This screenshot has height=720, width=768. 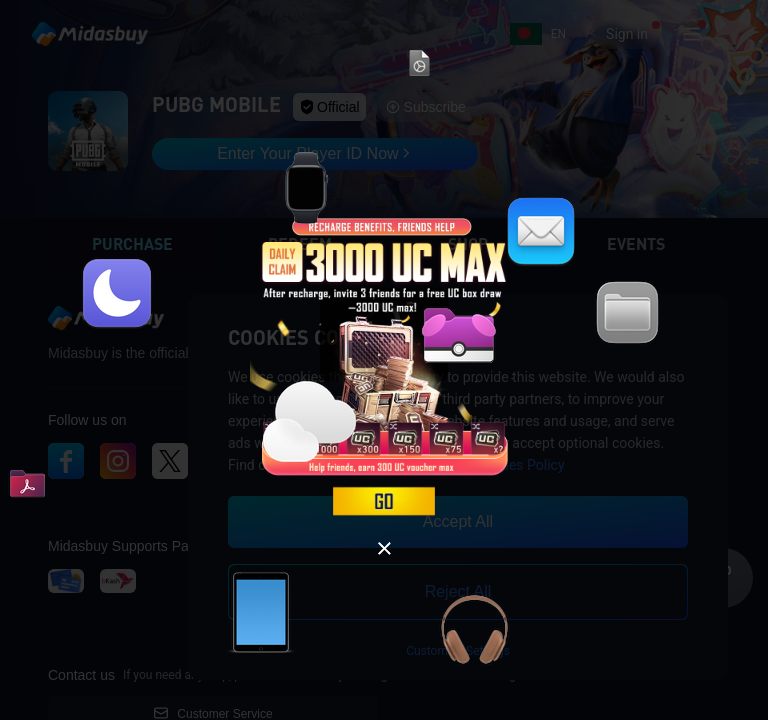 What do you see at coordinates (306, 188) in the screenshot?
I see `apple watch se (2nd generation) device icon` at bounding box center [306, 188].